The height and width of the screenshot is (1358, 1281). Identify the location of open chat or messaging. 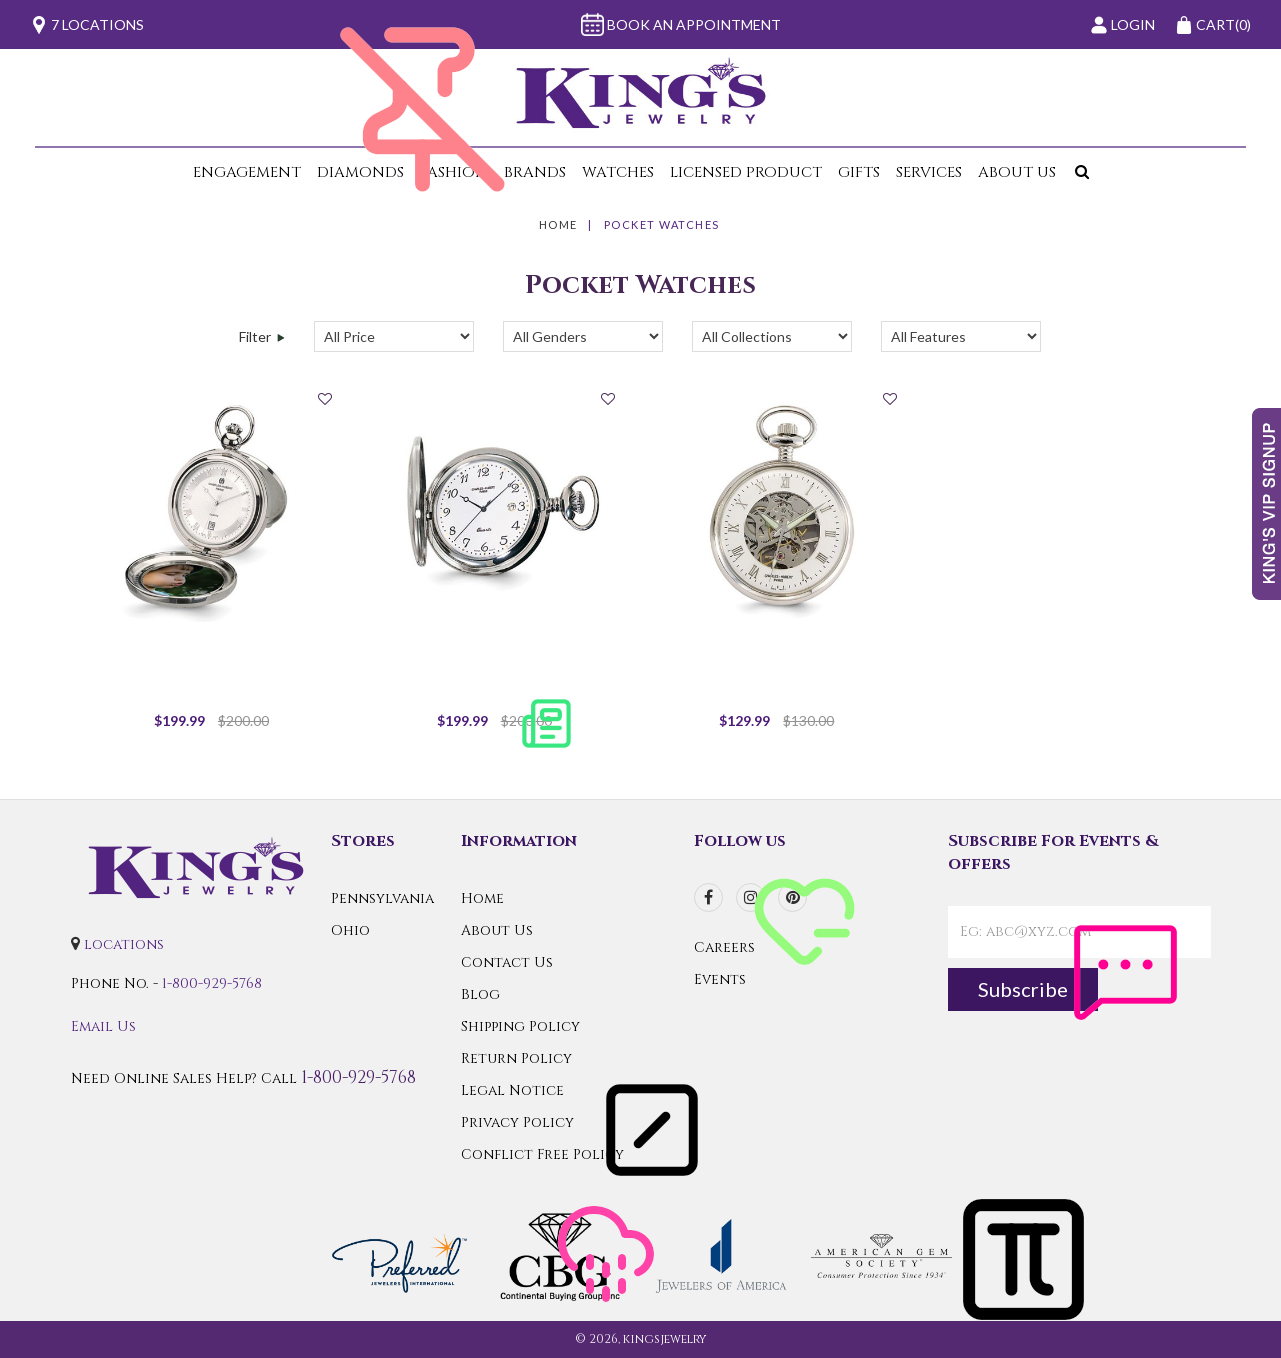
(1125, 964).